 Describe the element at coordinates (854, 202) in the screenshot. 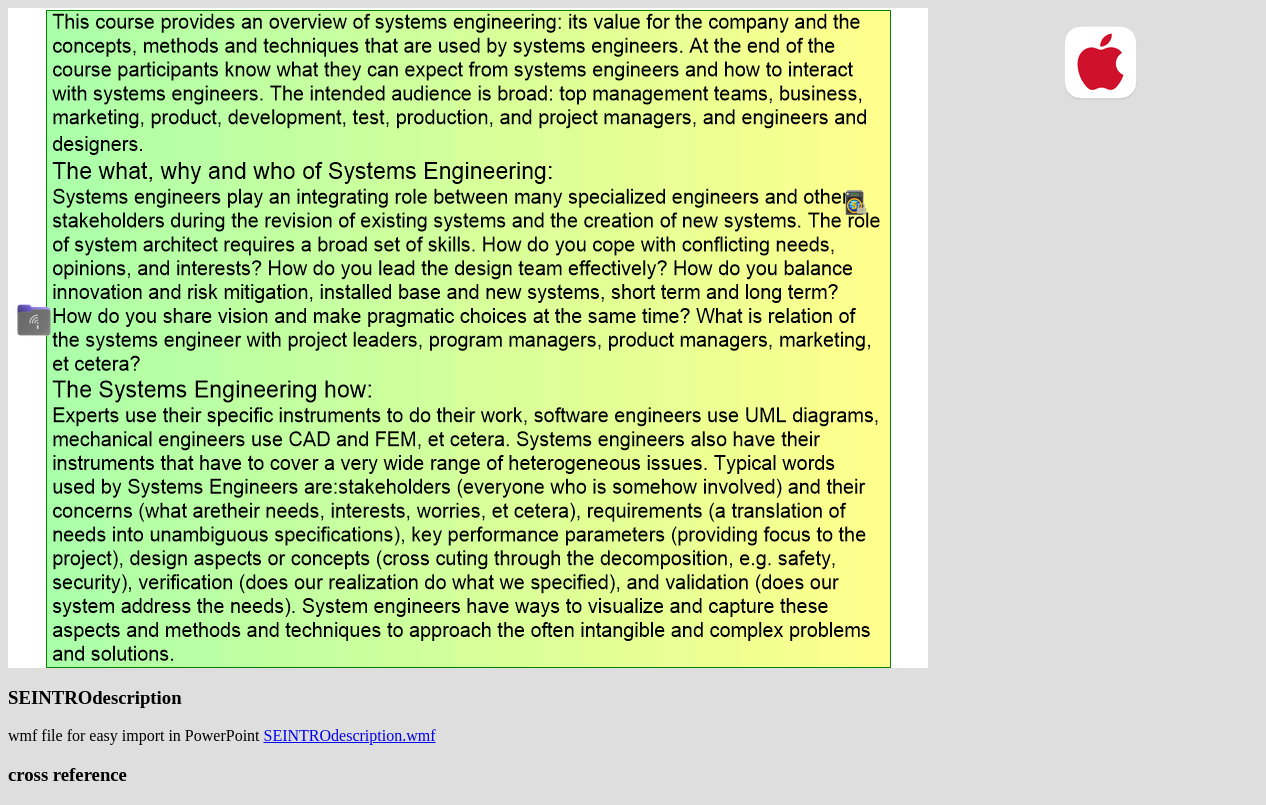

I see `locked RAID 5 storage array` at that location.